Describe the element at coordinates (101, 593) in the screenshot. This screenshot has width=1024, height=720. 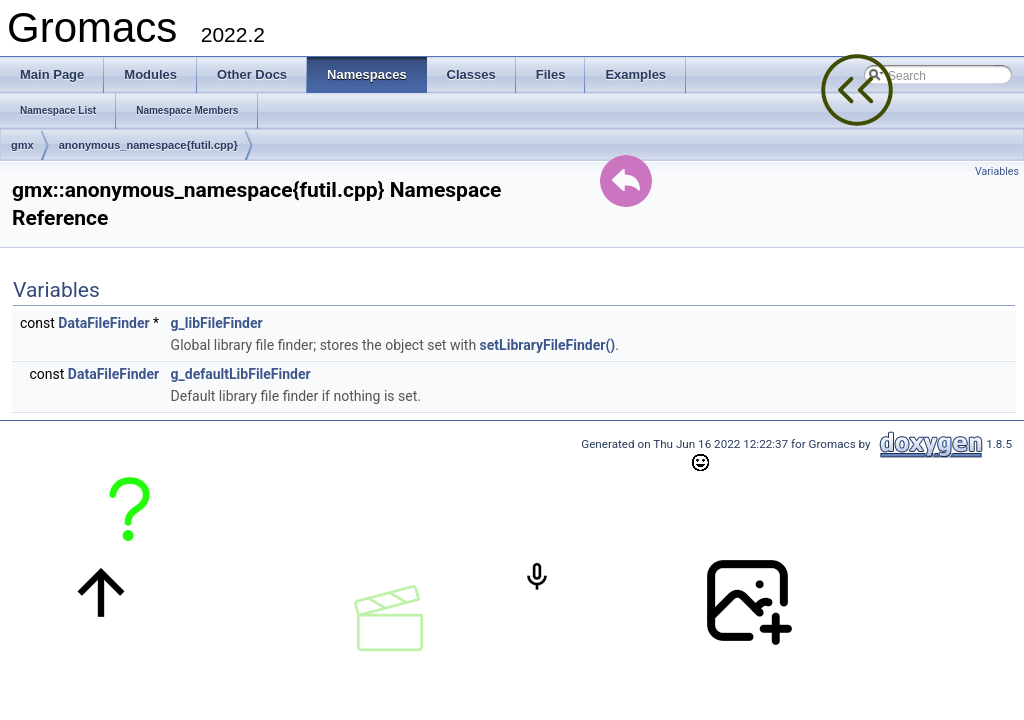
I see `scroll to top of page` at that location.